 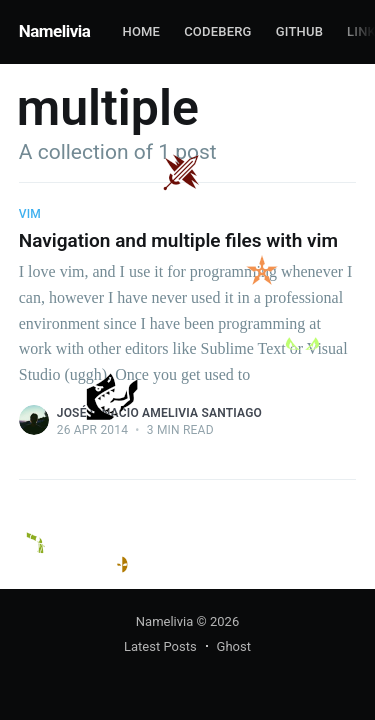 What do you see at coordinates (112, 395) in the screenshot?
I see `indicates shark attack or danger zone in a game` at bounding box center [112, 395].